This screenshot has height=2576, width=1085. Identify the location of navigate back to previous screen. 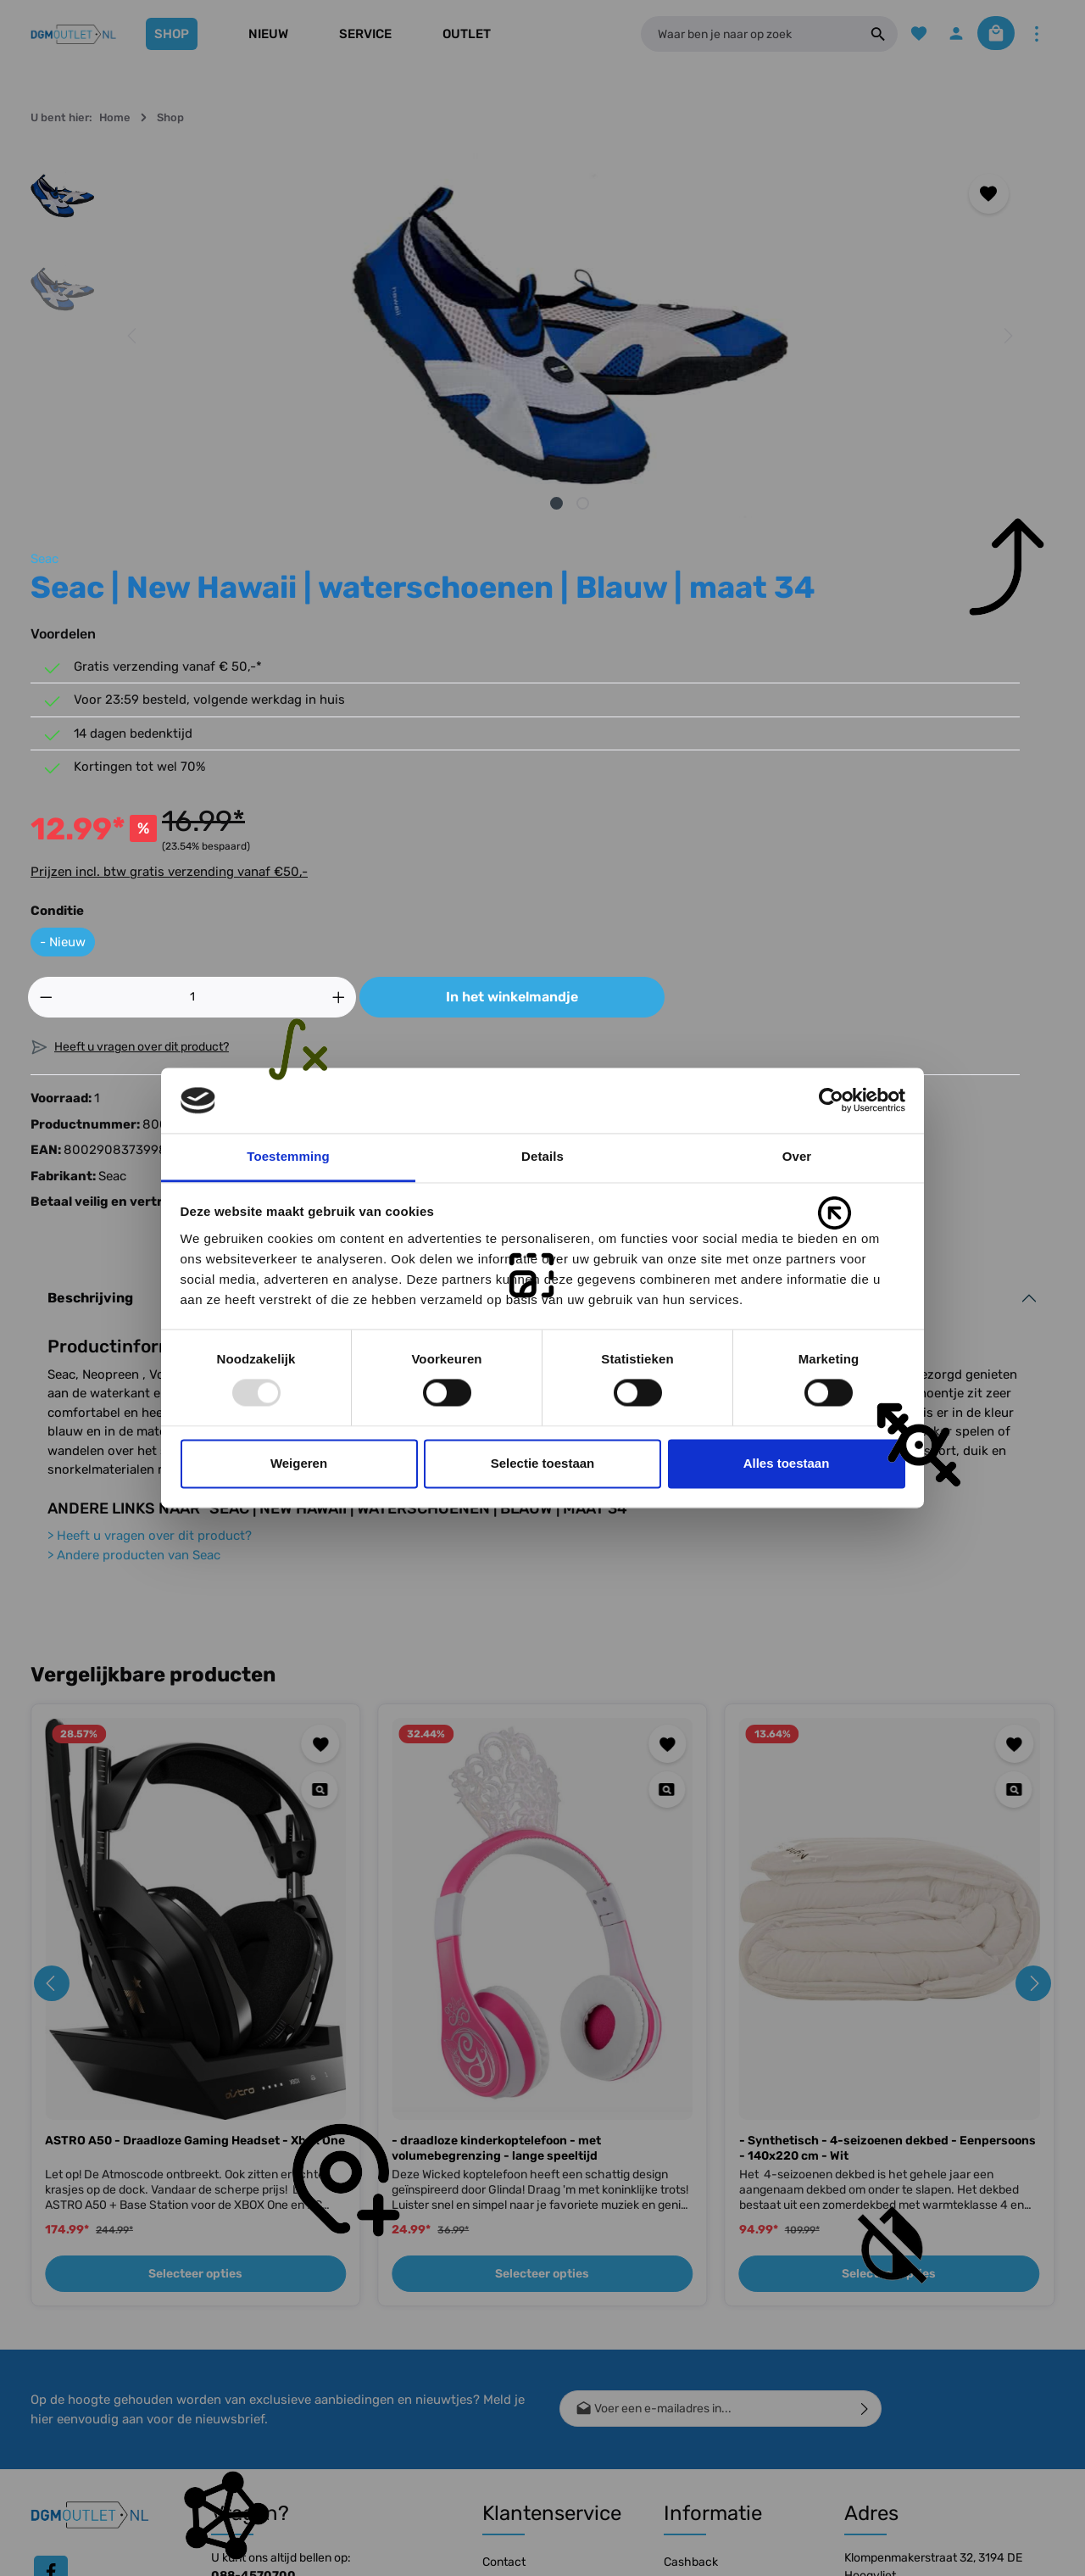
(834, 1213).